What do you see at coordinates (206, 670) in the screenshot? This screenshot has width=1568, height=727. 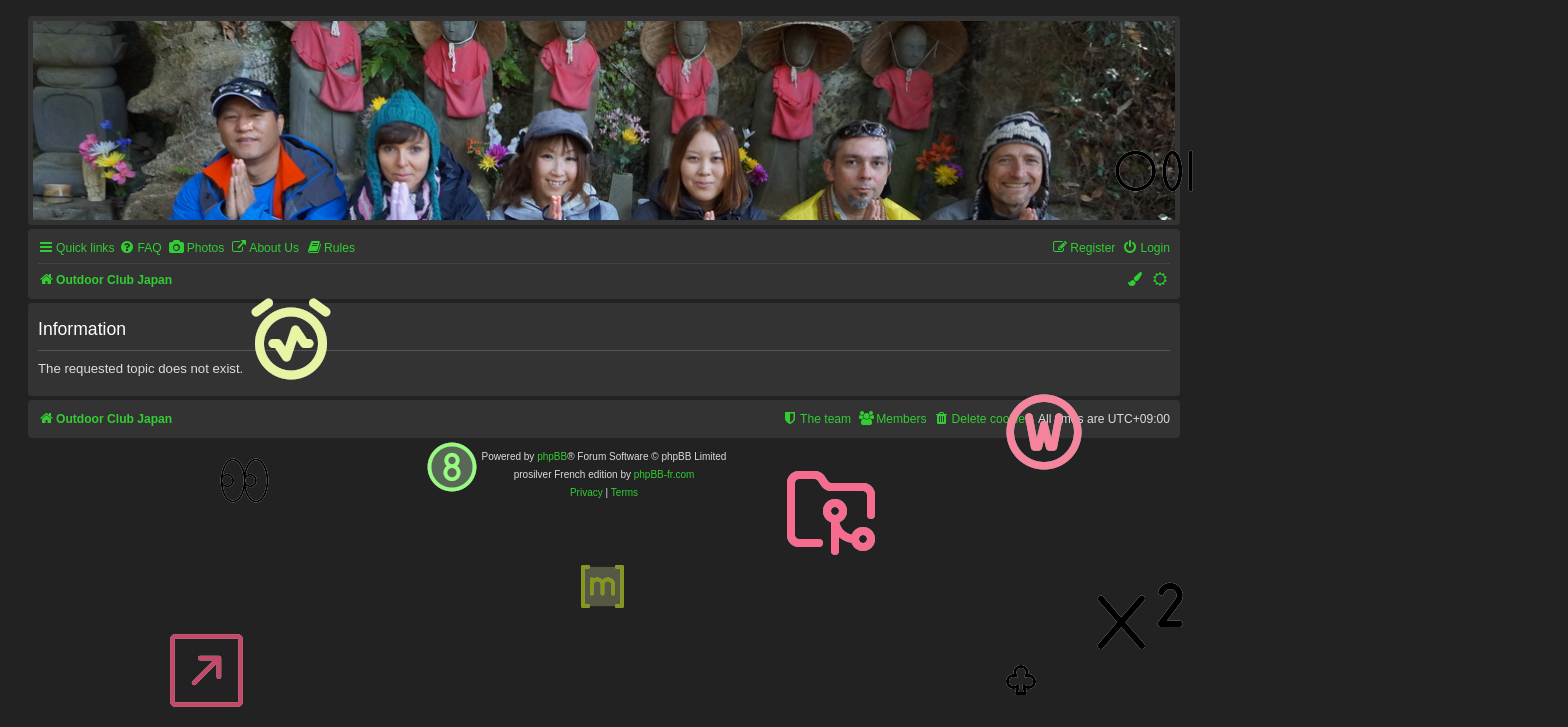 I see `open link in new window` at bounding box center [206, 670].